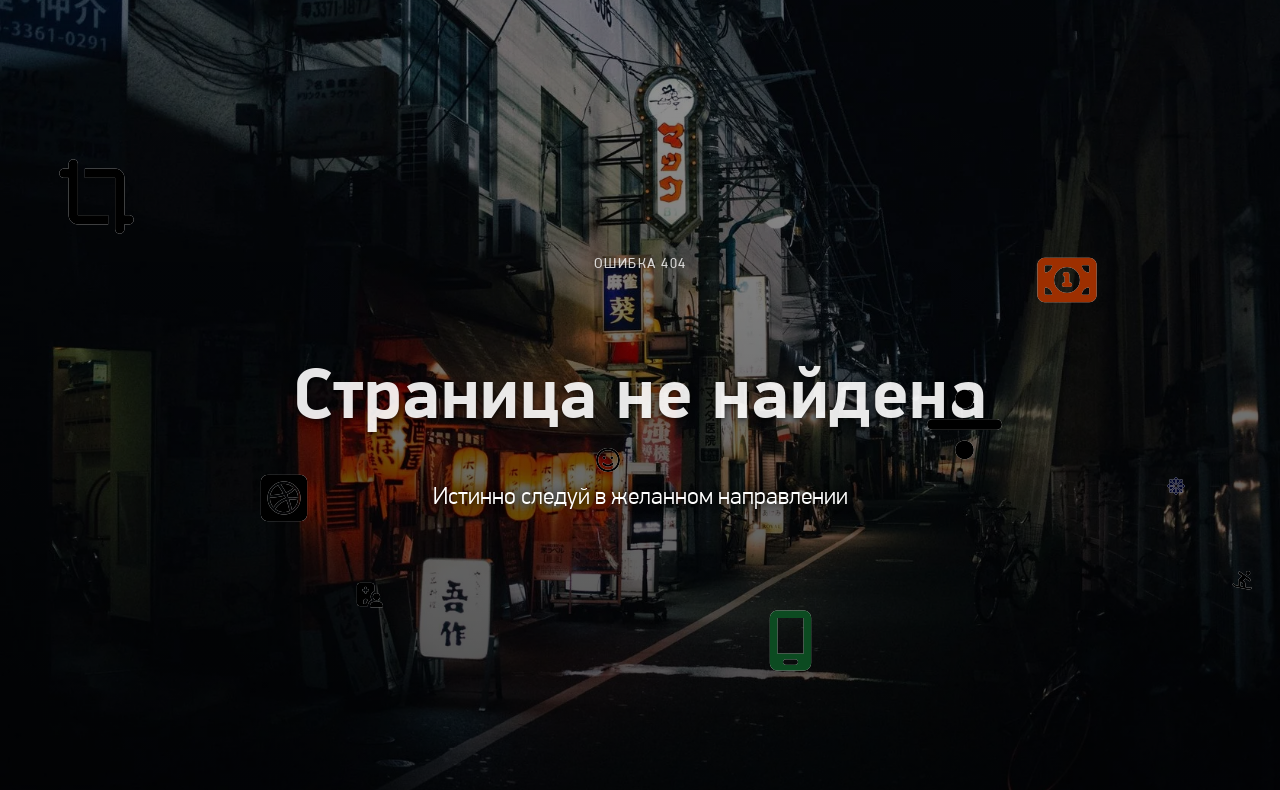 Image resolution: width=1280 pixels, height=790 pixels. Describe the element at coordinates (96, 196) in the screenshot. I see `crop or resize an image` at that location.